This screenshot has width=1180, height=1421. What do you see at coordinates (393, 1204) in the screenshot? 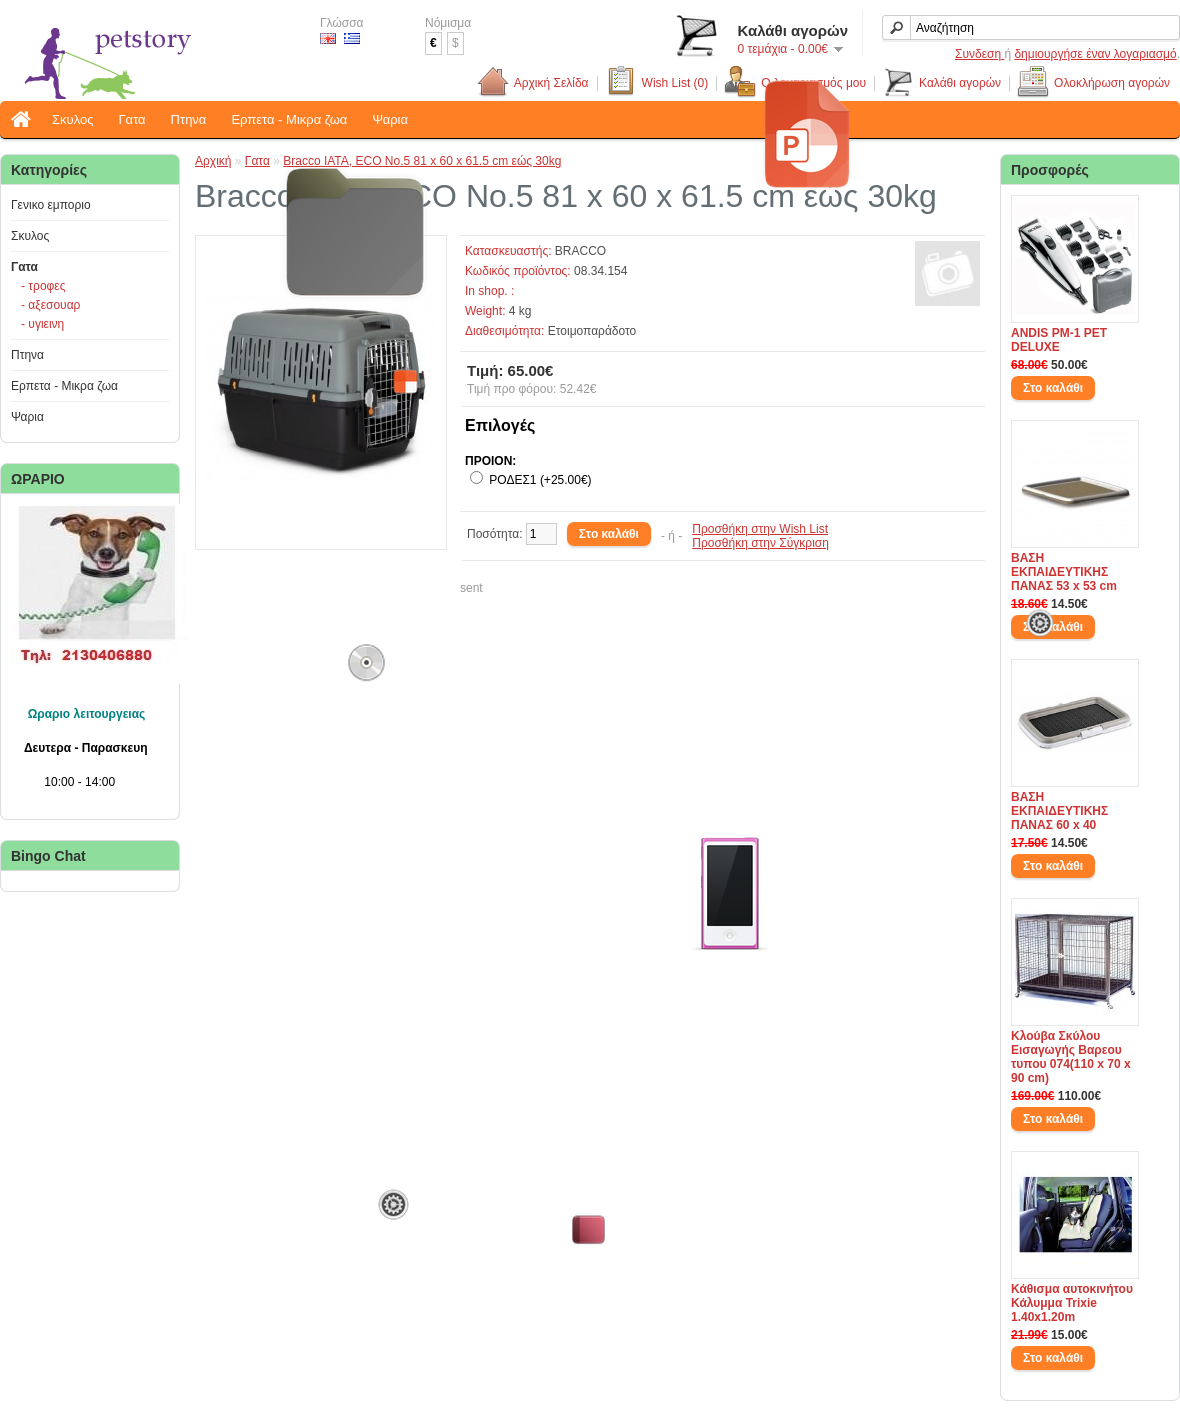
I see `open system settings` at bounding box center [393, 1204].